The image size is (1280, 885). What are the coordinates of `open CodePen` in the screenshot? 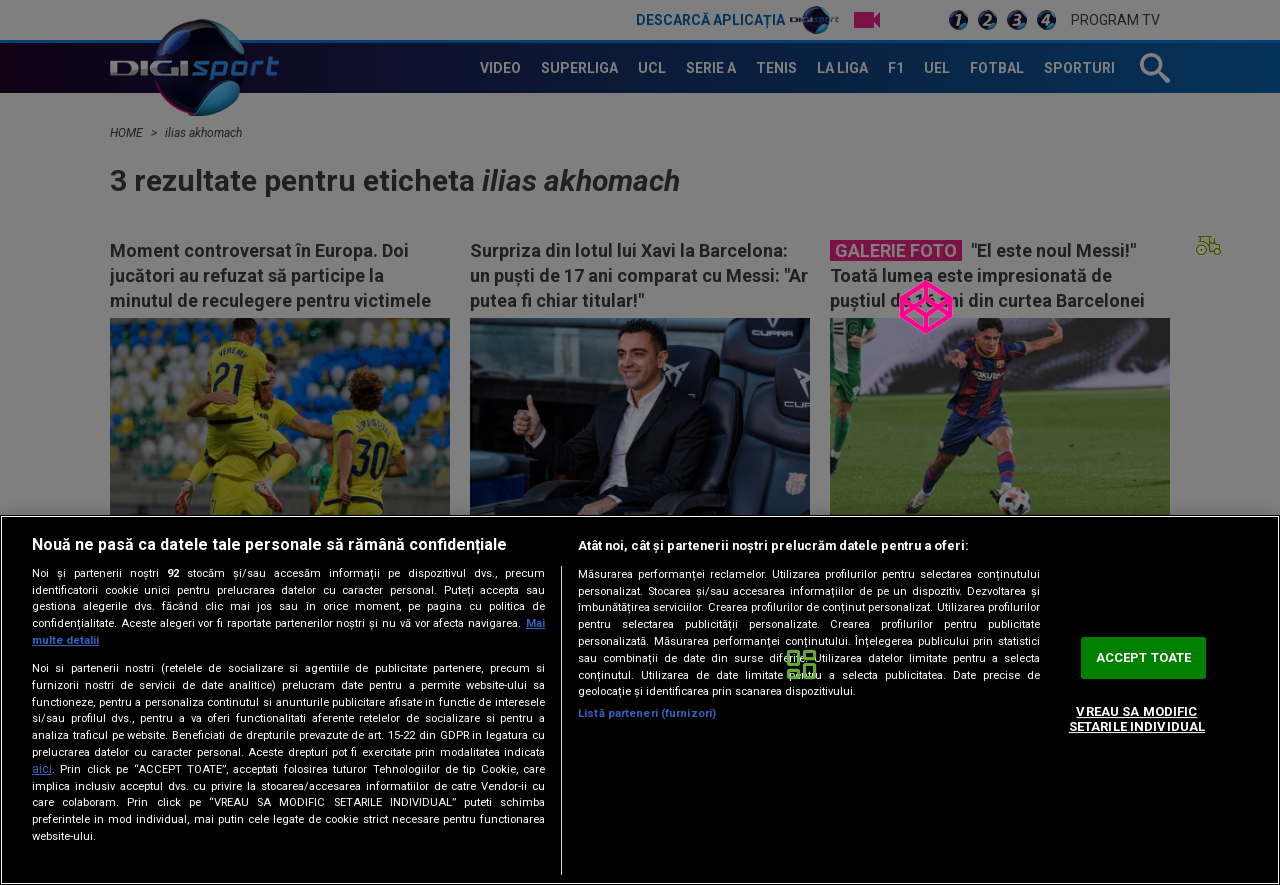 It's located at (926, 307).